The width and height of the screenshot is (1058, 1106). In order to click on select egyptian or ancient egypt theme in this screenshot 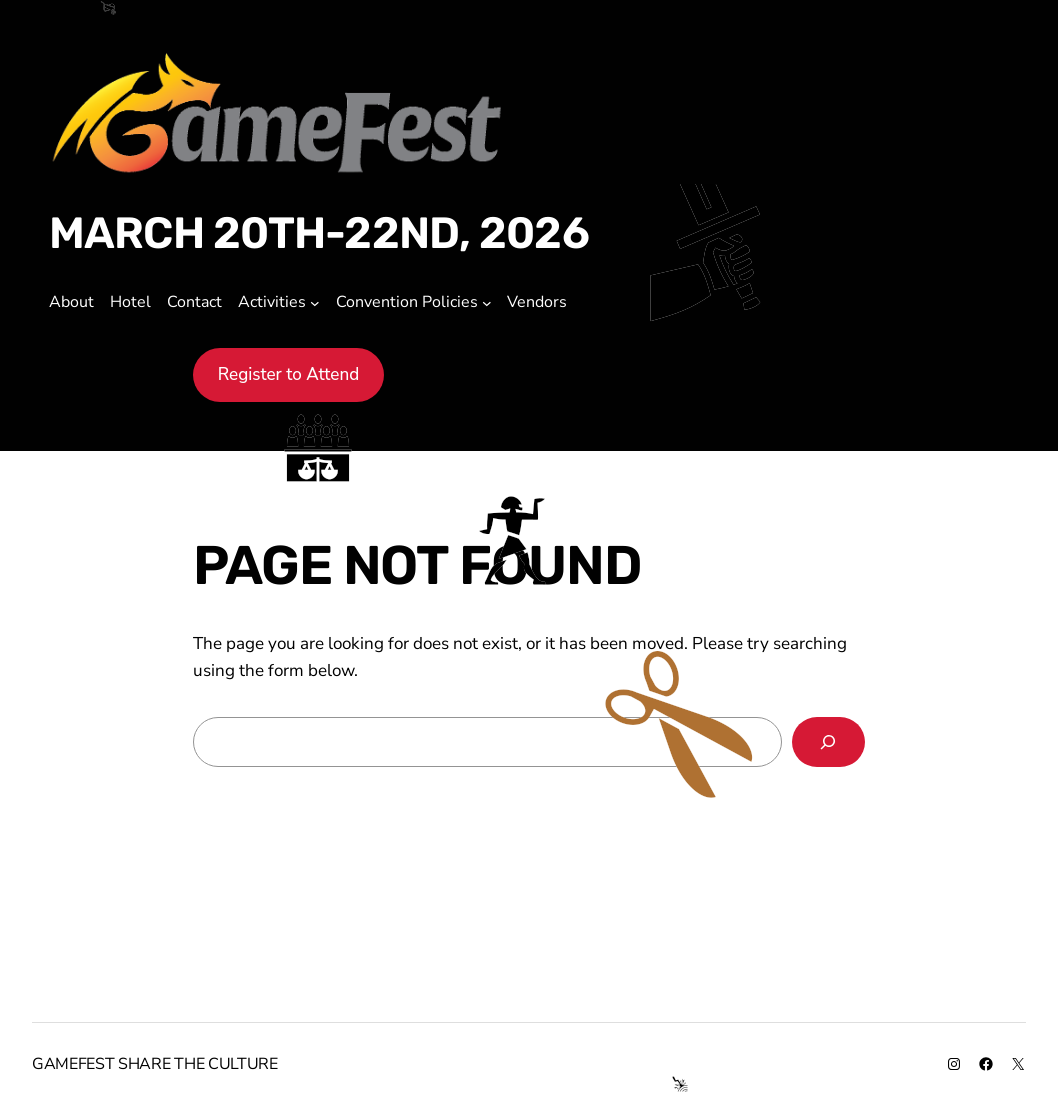, I will do `click(512, 540)`.